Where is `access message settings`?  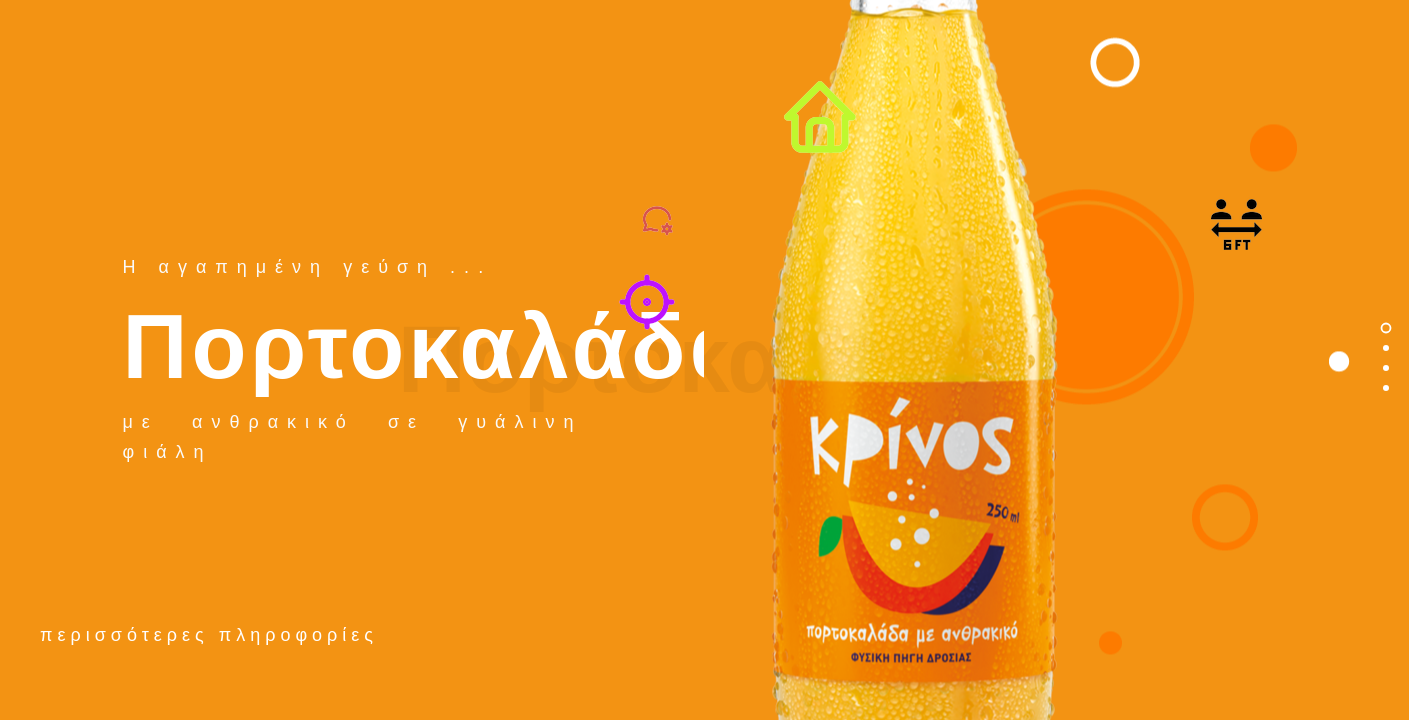 access message settings is located at coordinates (657, 219).